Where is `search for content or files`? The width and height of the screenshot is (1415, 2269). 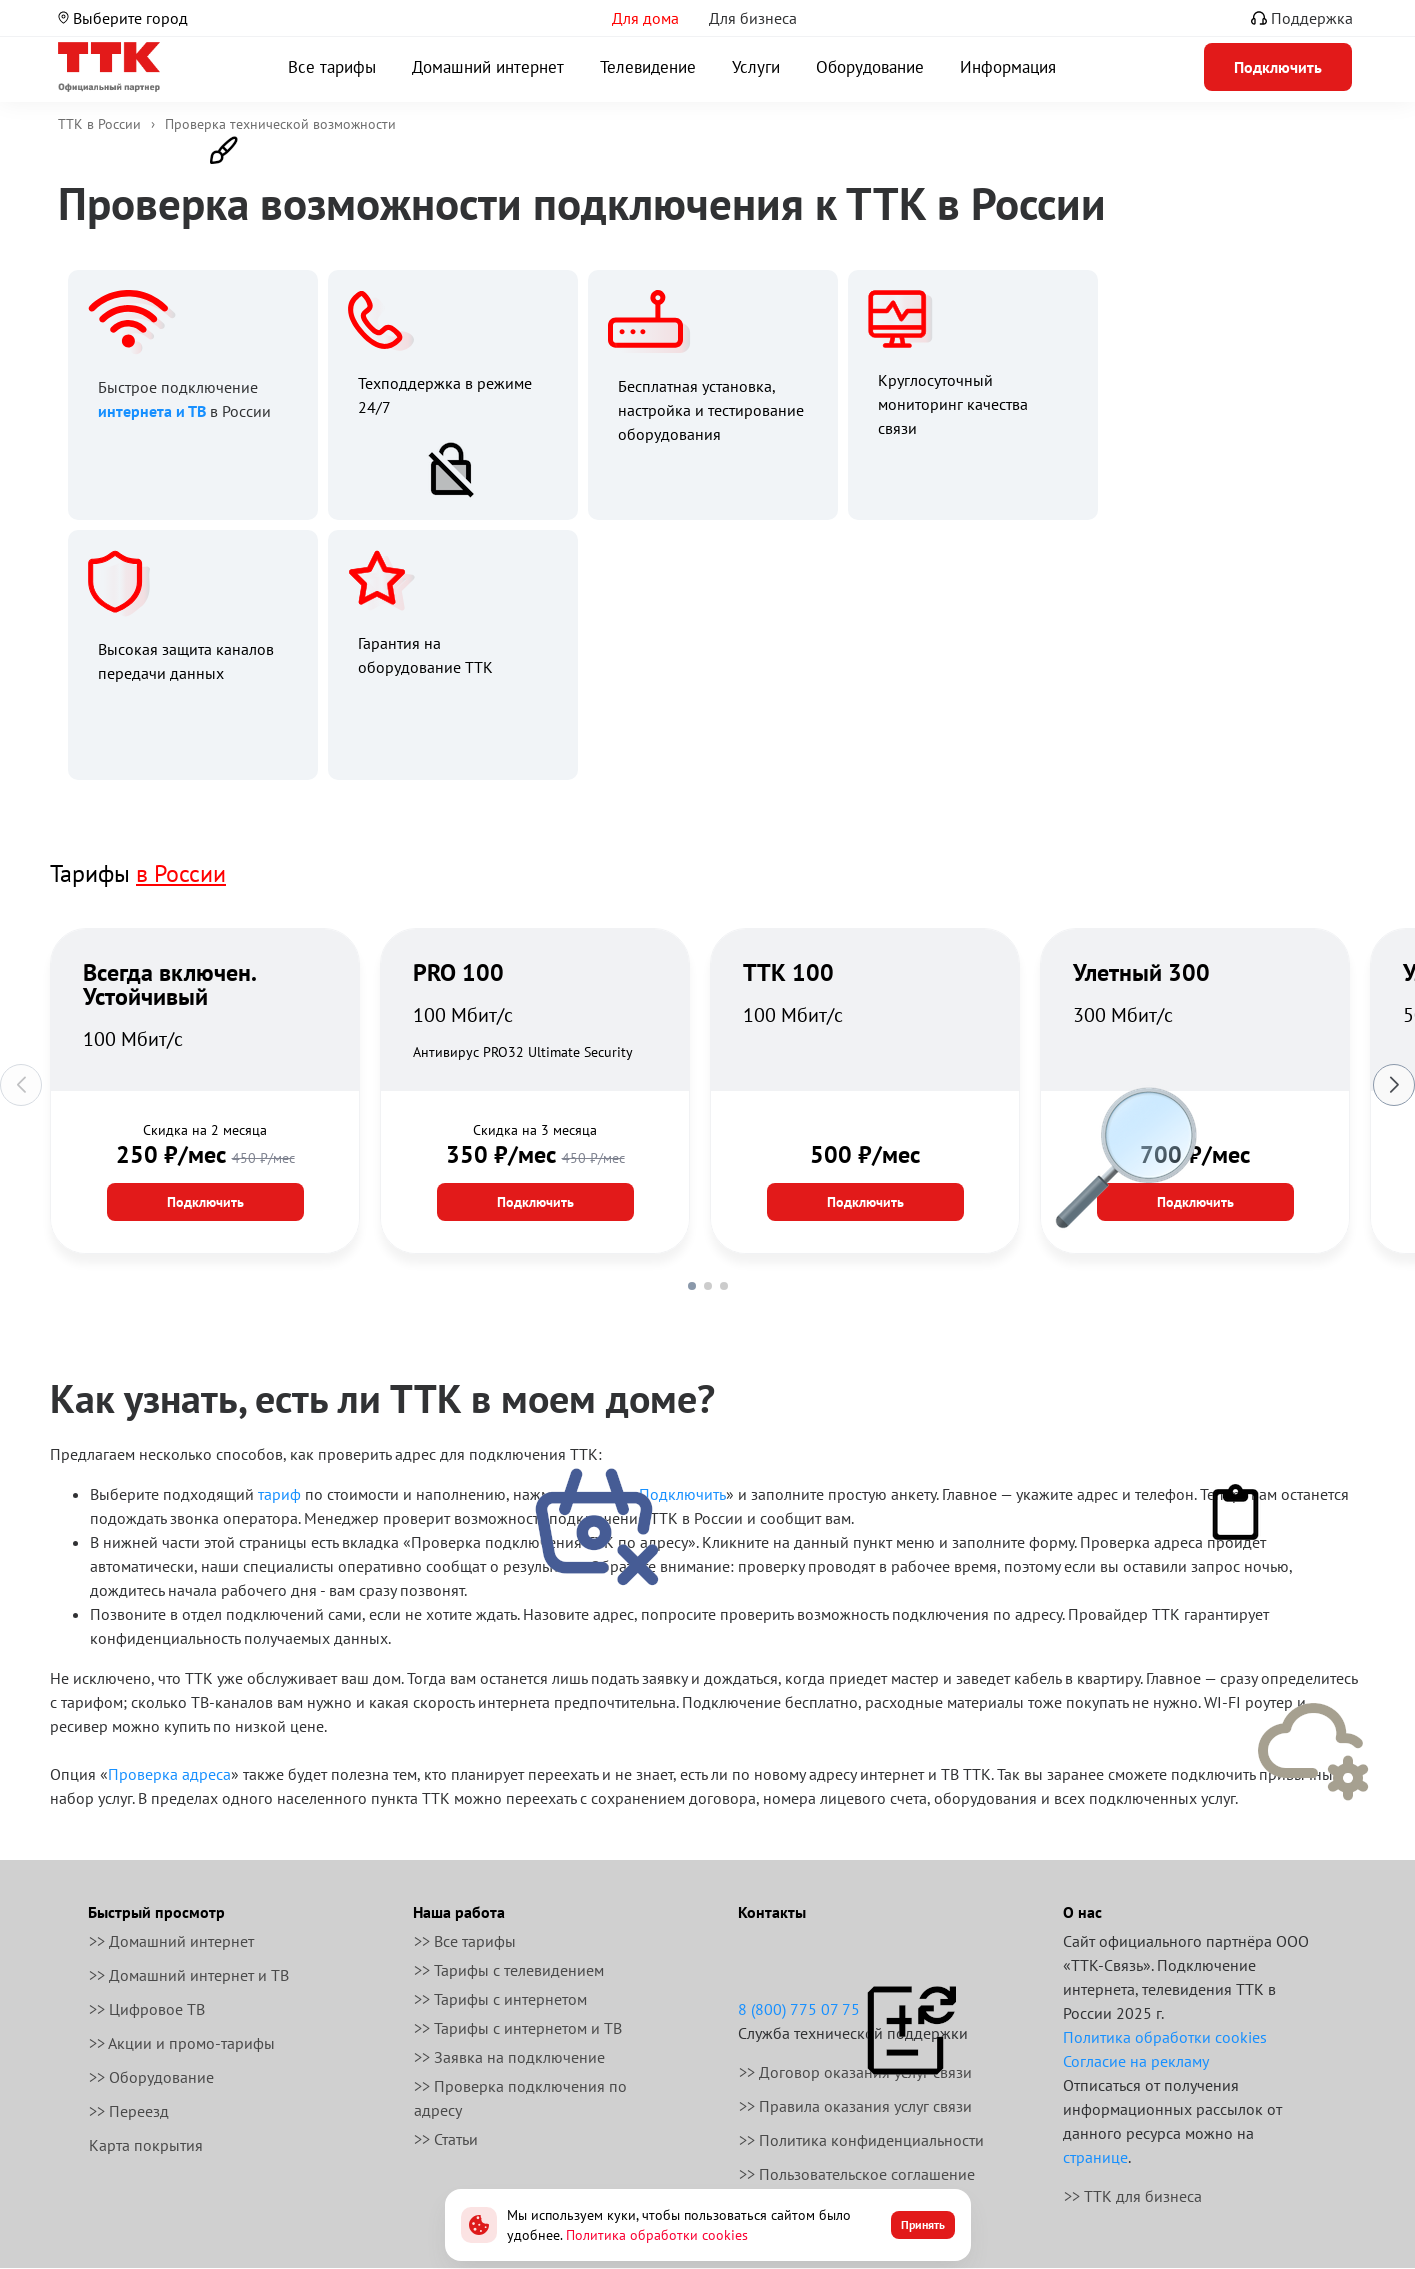 search for content or files is located at coordinates (1129, 1155).